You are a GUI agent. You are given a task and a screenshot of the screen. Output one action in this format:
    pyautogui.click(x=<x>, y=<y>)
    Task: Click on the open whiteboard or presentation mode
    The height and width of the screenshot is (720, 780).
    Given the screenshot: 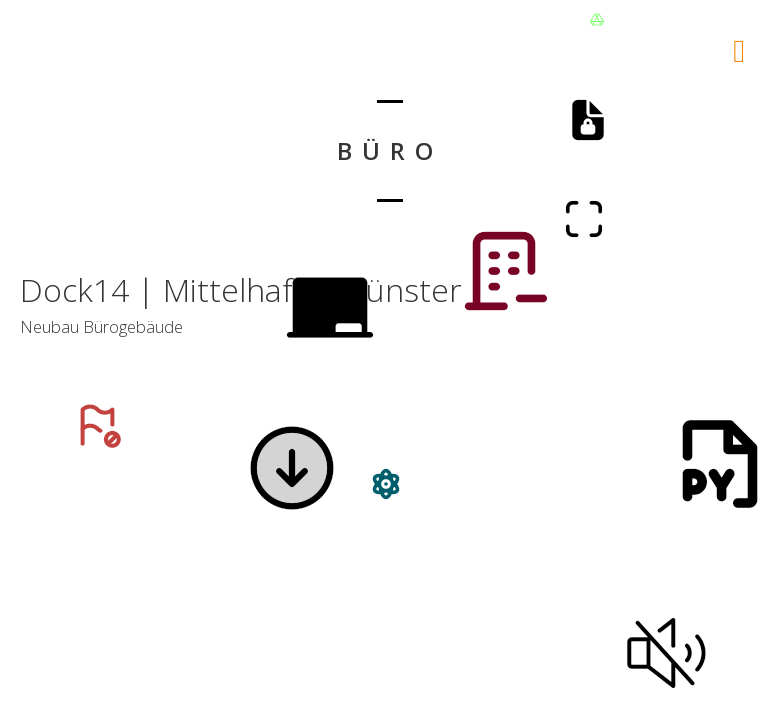 What is the action you would take?
    pyautogui.click(x=330, y=309)
    